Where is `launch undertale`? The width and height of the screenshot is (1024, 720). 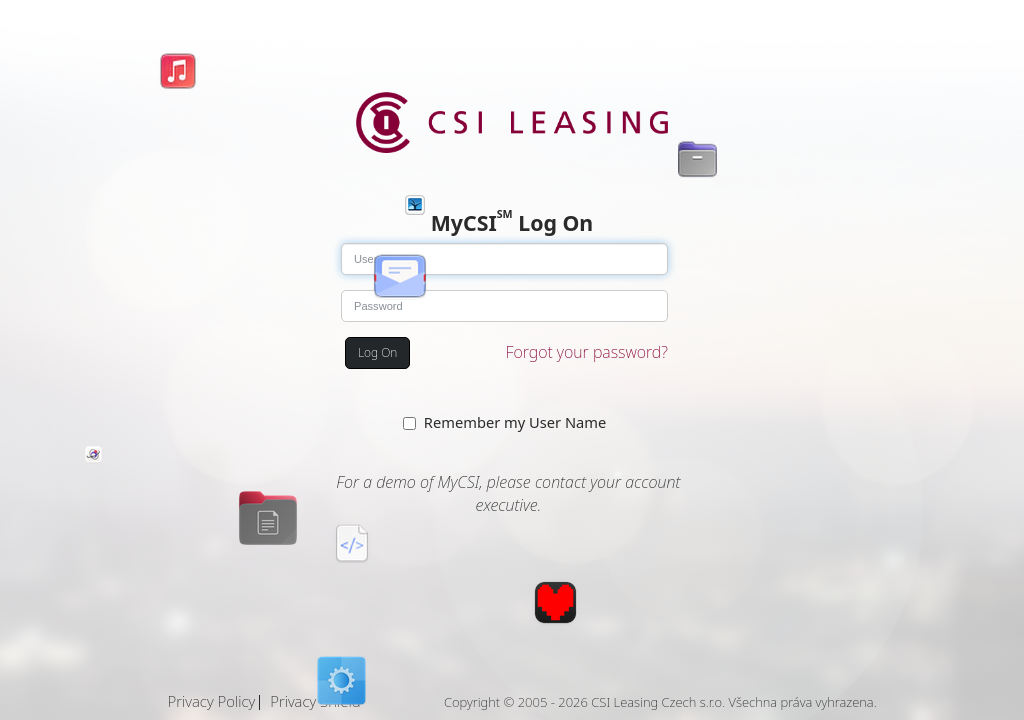
launch undertale is located at coordinates (555, 602).